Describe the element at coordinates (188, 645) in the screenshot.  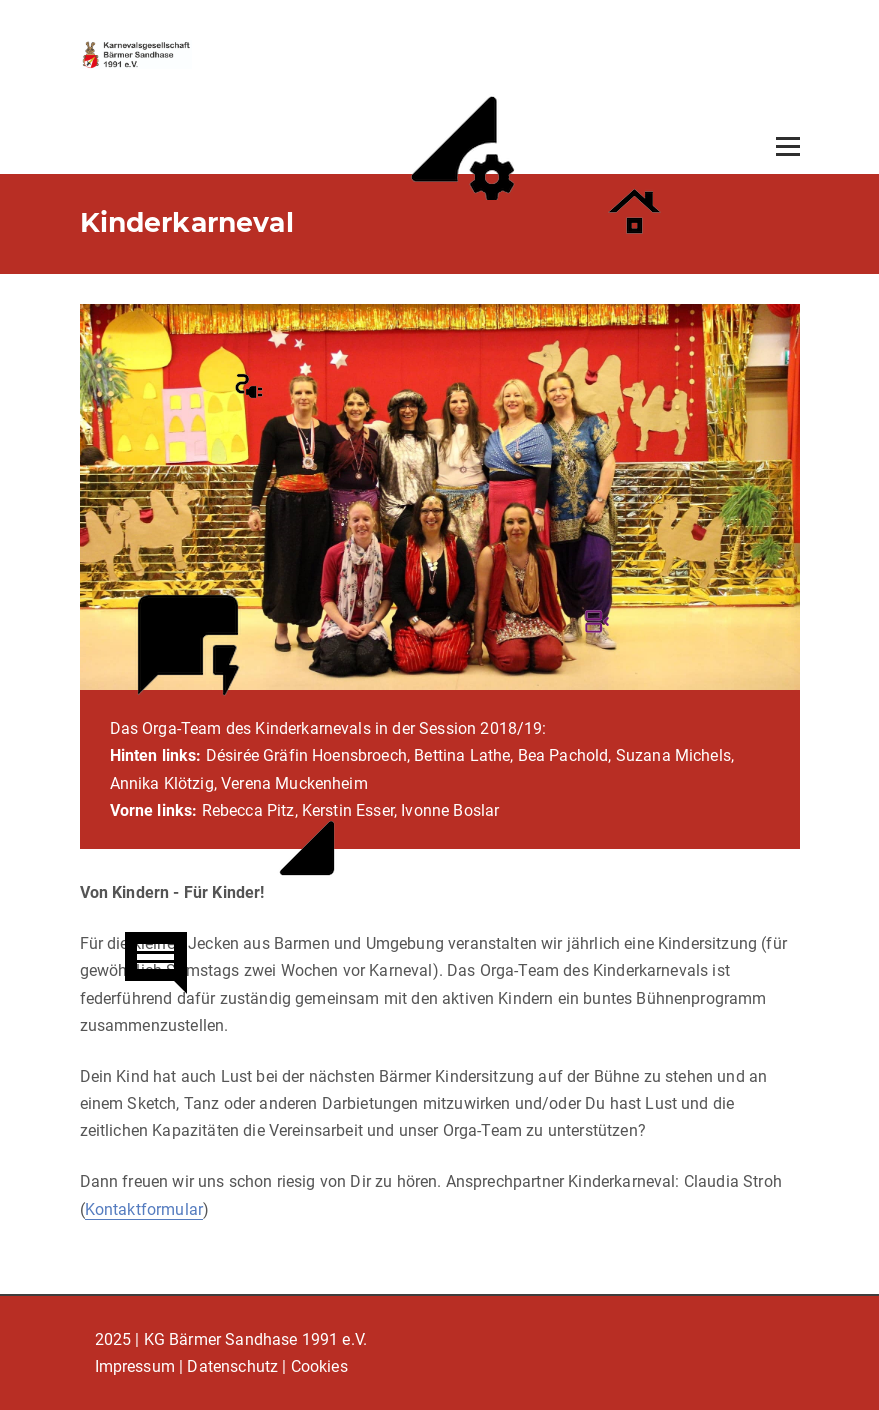
I see `send a quick reply to a message` at that location.